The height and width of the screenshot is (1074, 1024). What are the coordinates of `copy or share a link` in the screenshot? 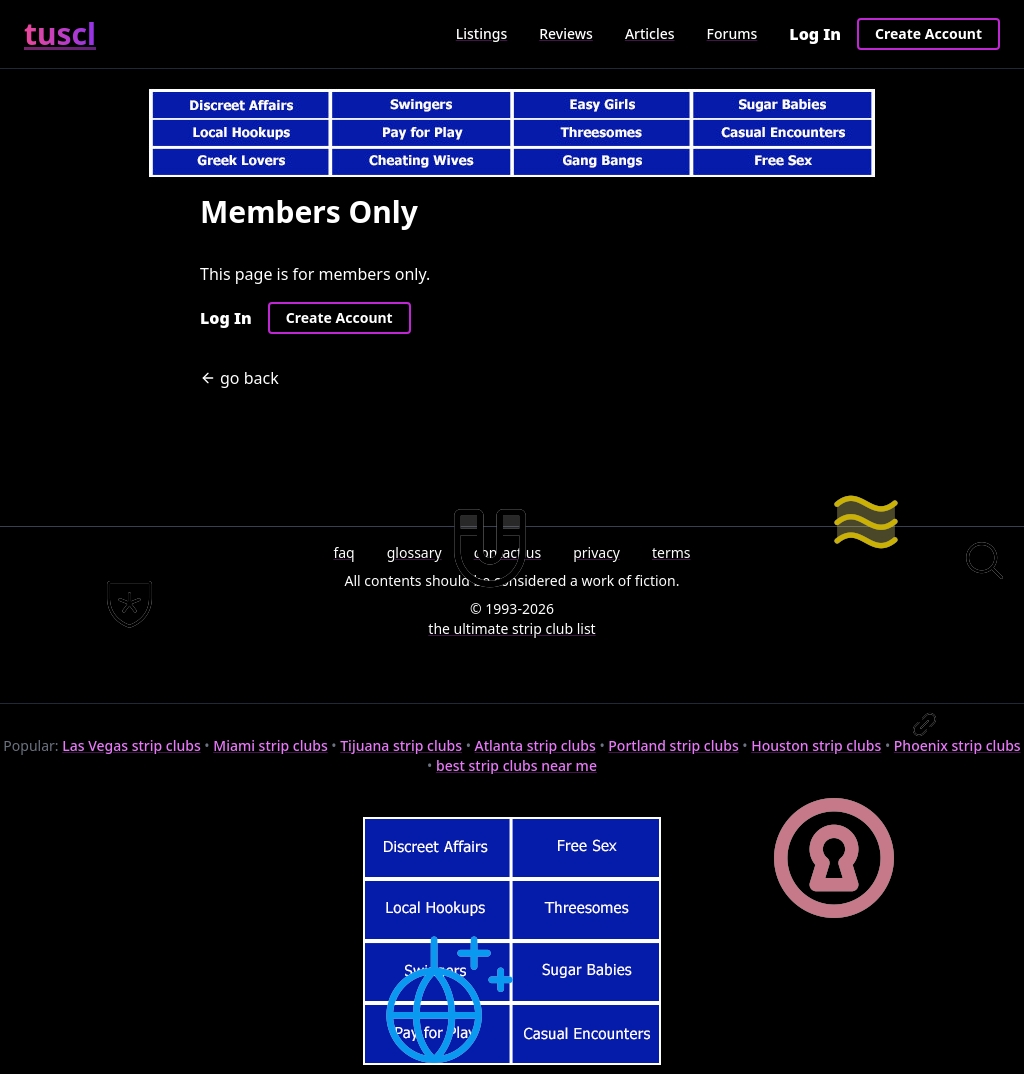 It's located at (924, 724).